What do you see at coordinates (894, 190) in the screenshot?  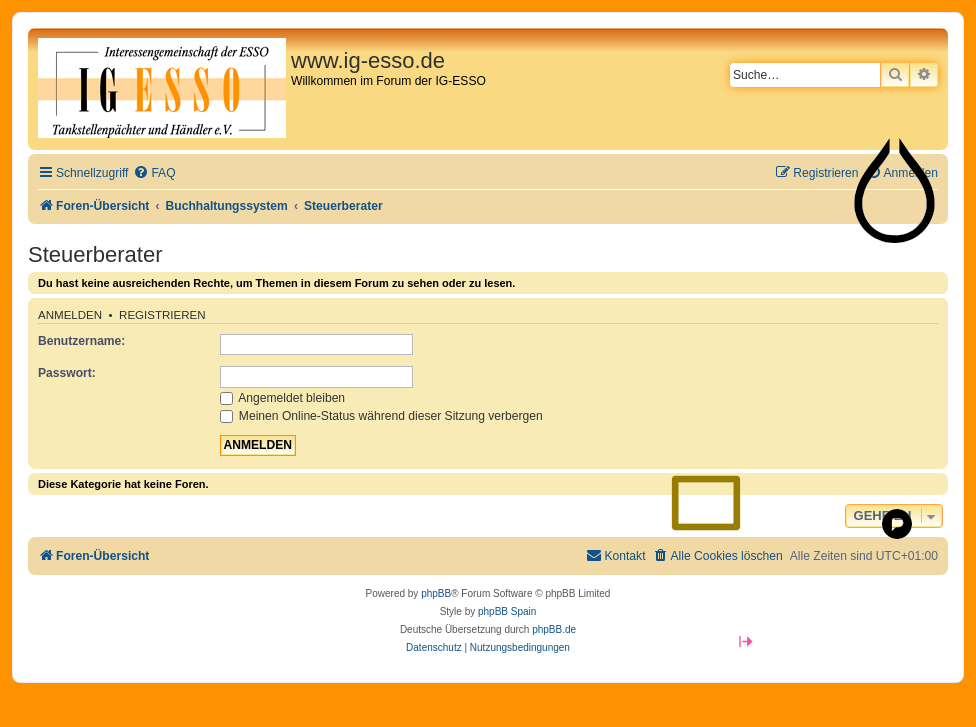 I see `hyprland window manager logo` at bounding box center [894, 190].